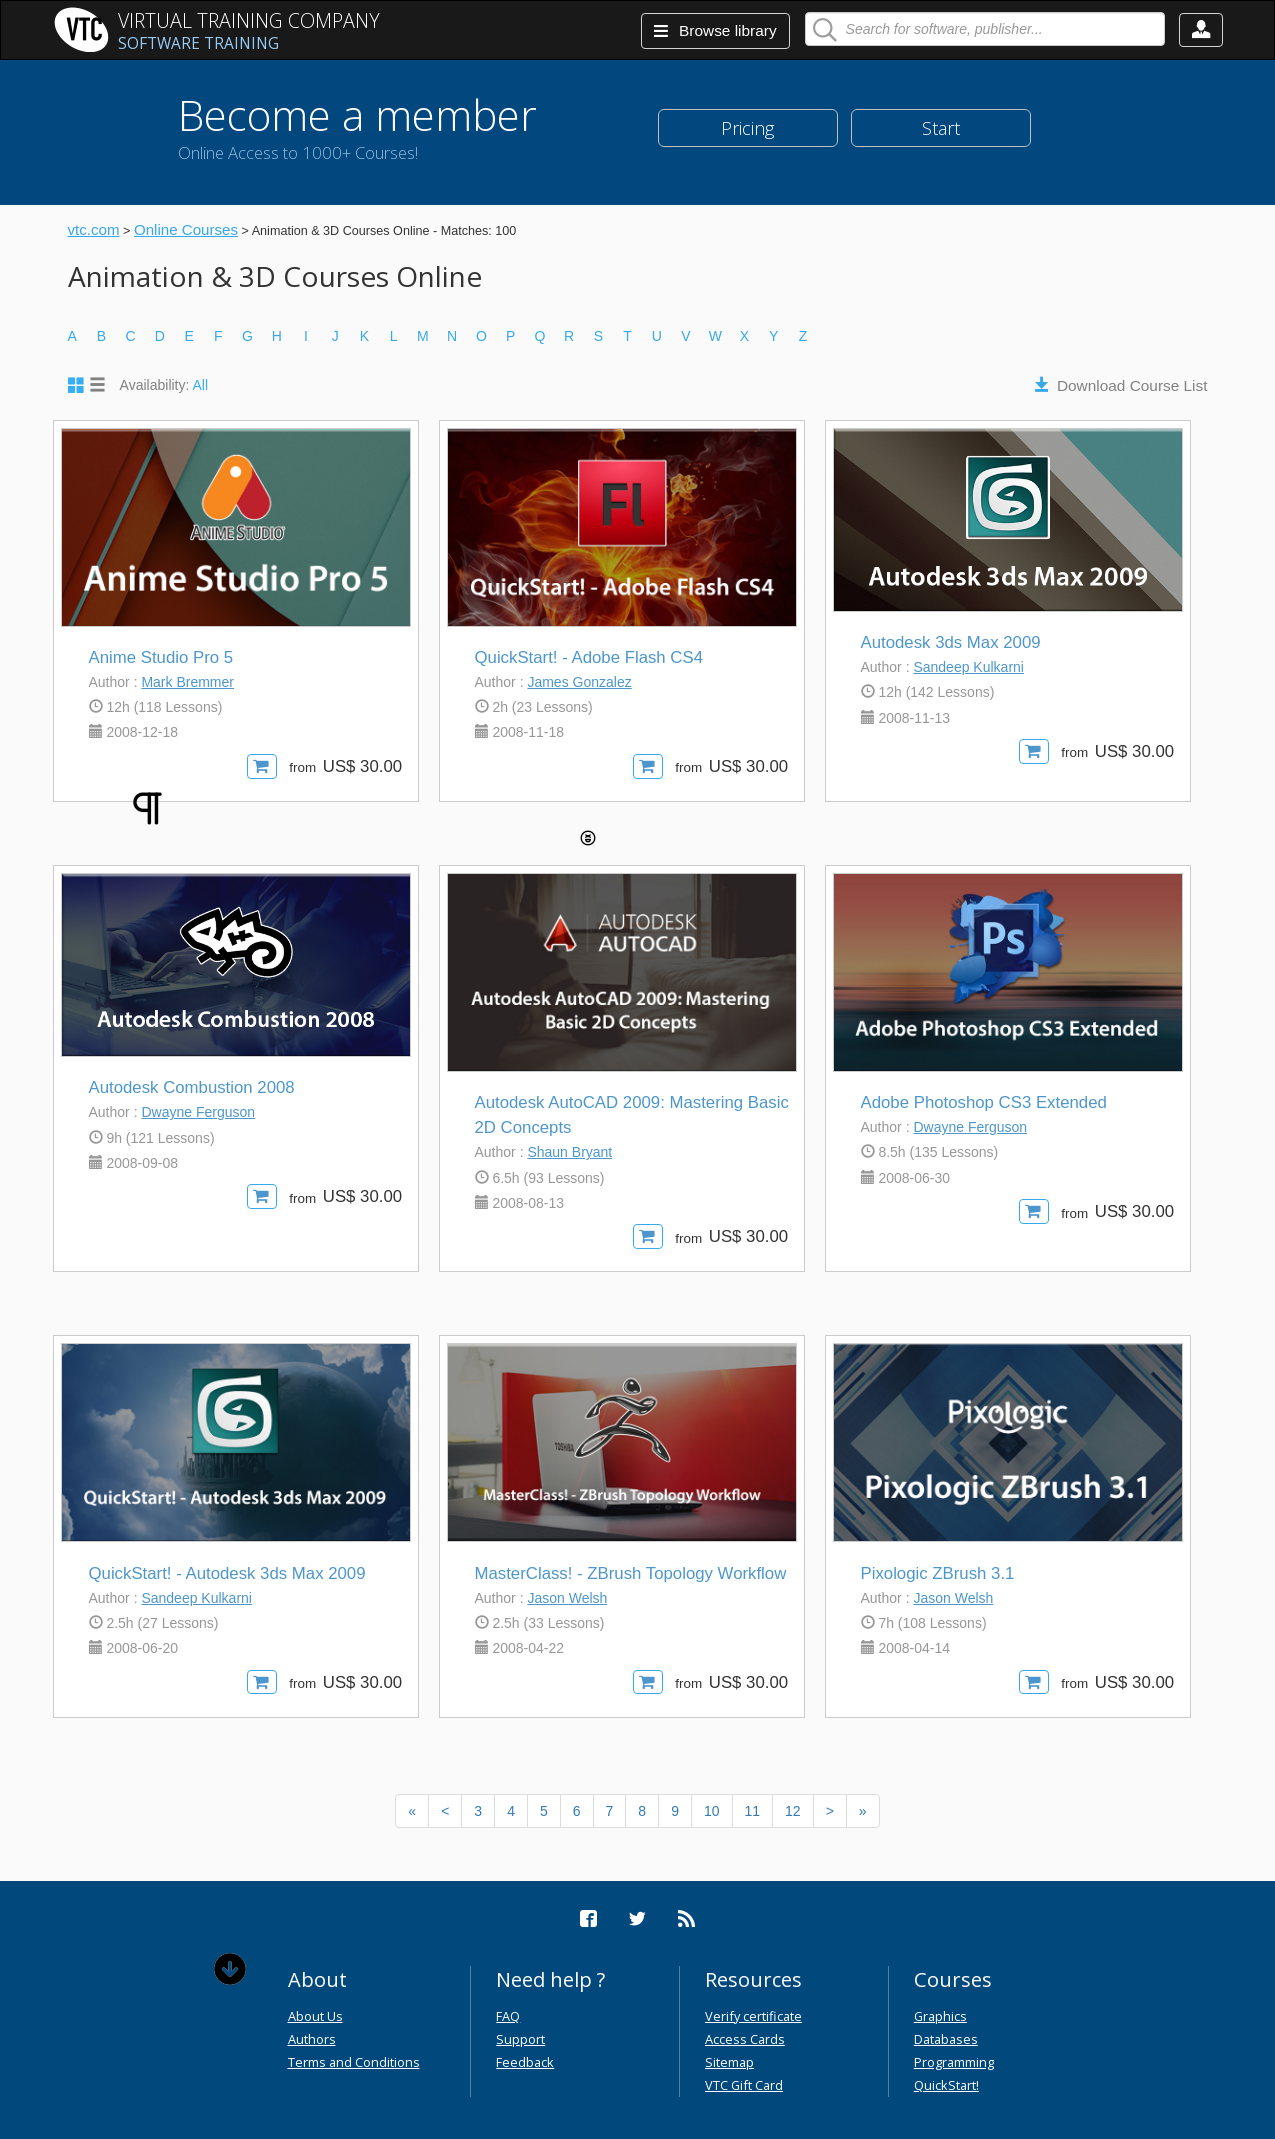 The width and height of the screenshot is (1275, 2139). I want to click on toggle paragraph marks visibility, so click(147, 808).